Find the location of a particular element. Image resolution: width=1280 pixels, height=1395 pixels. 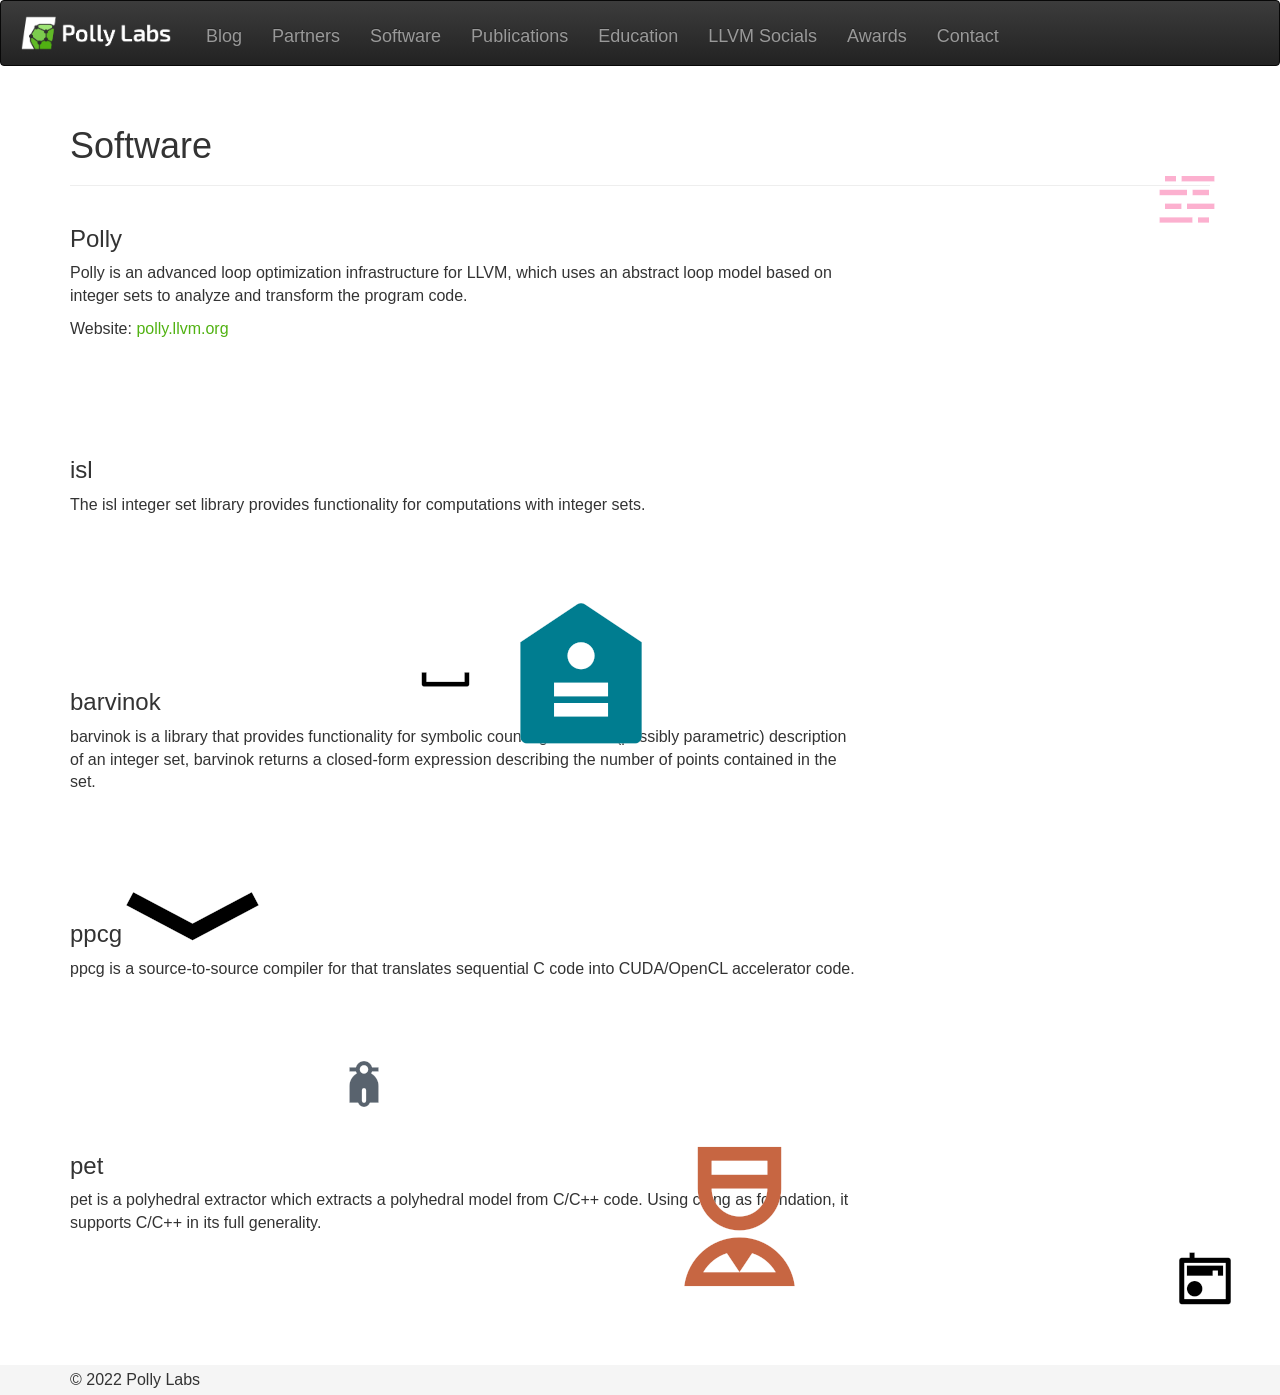

expand content or reveal more options is located at coordinates (192, 913).